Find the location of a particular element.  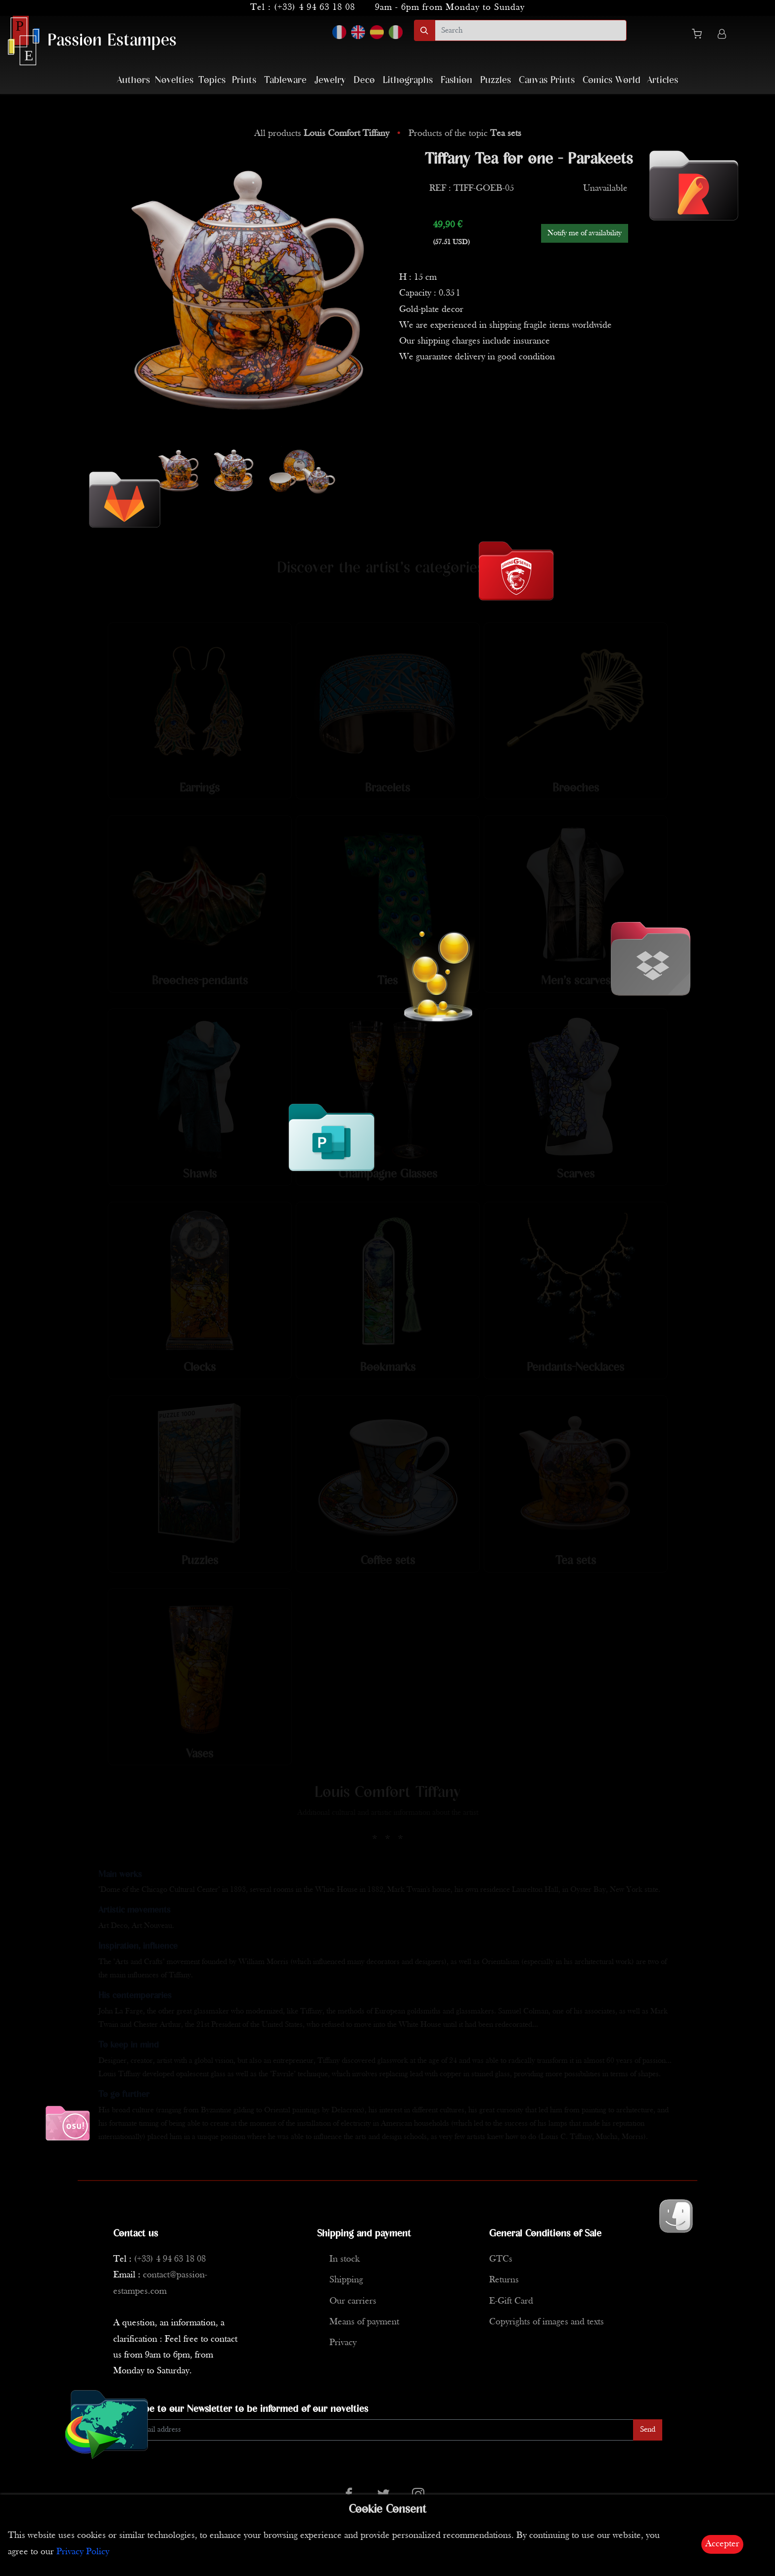

folder containing GitLab projects or repositories is located at coordinates (124, 501).